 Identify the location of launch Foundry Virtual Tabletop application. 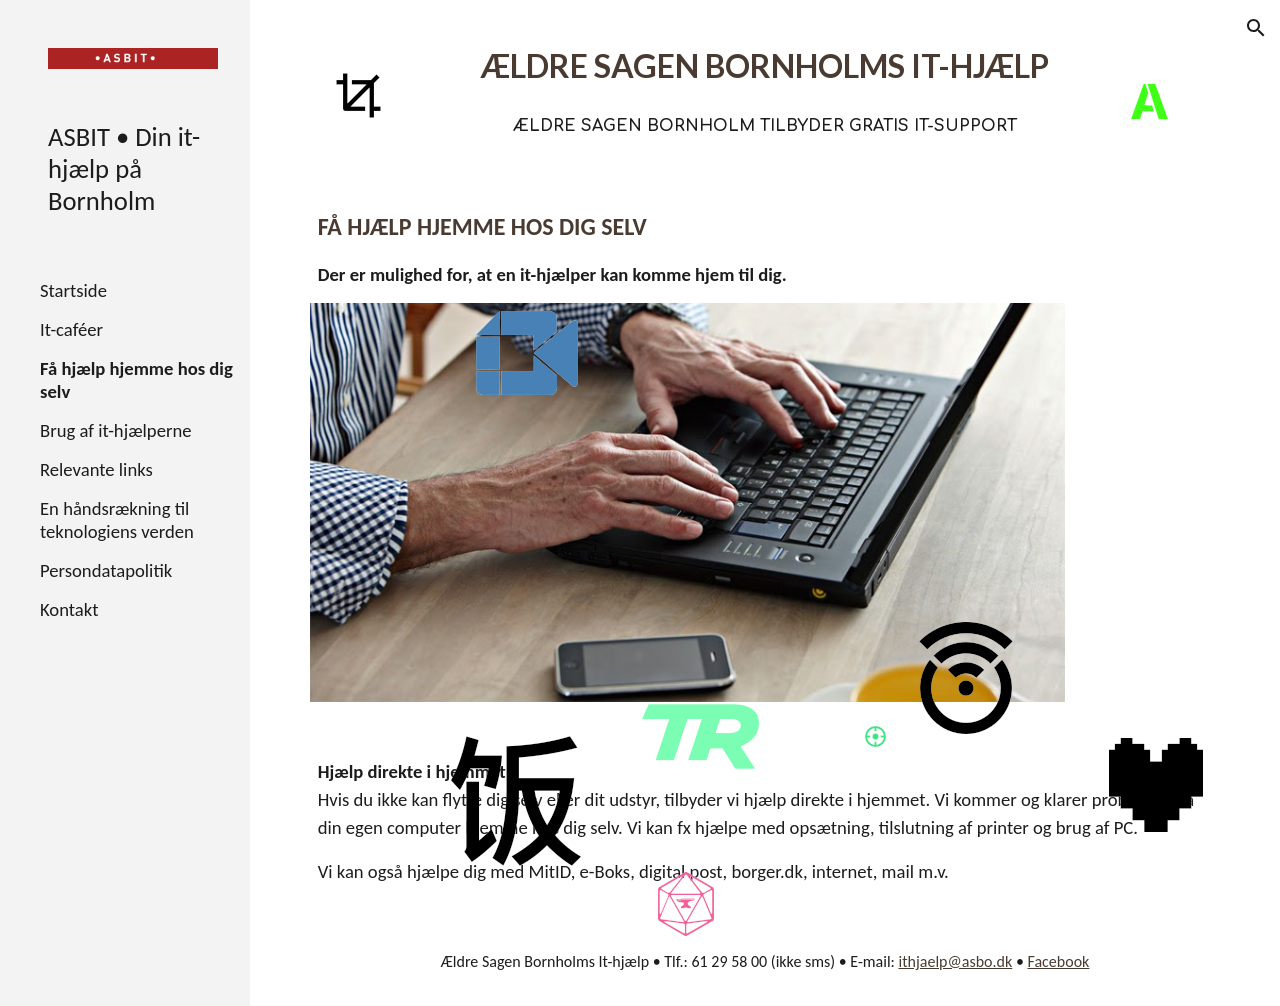
(686, 904).